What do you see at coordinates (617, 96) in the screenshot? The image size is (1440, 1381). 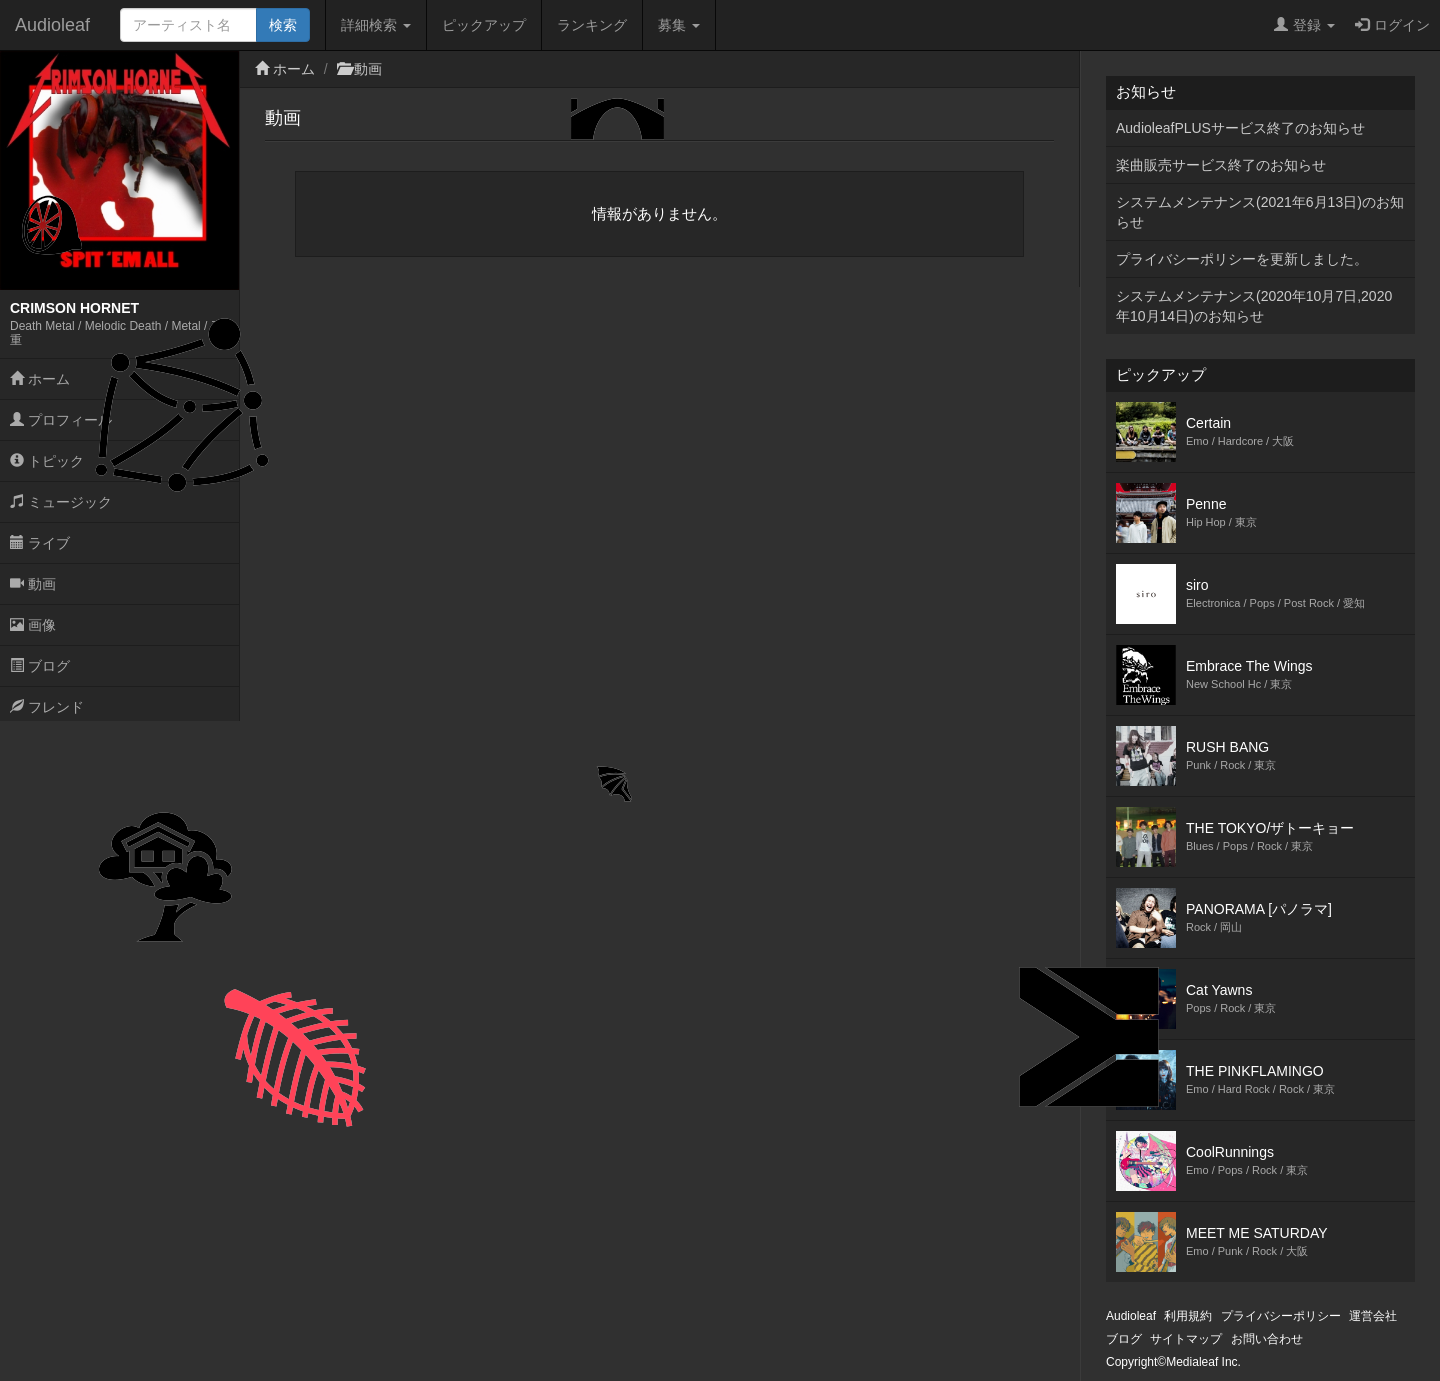 I see `build or place a bridge structure` at bounding box center [617, 96].